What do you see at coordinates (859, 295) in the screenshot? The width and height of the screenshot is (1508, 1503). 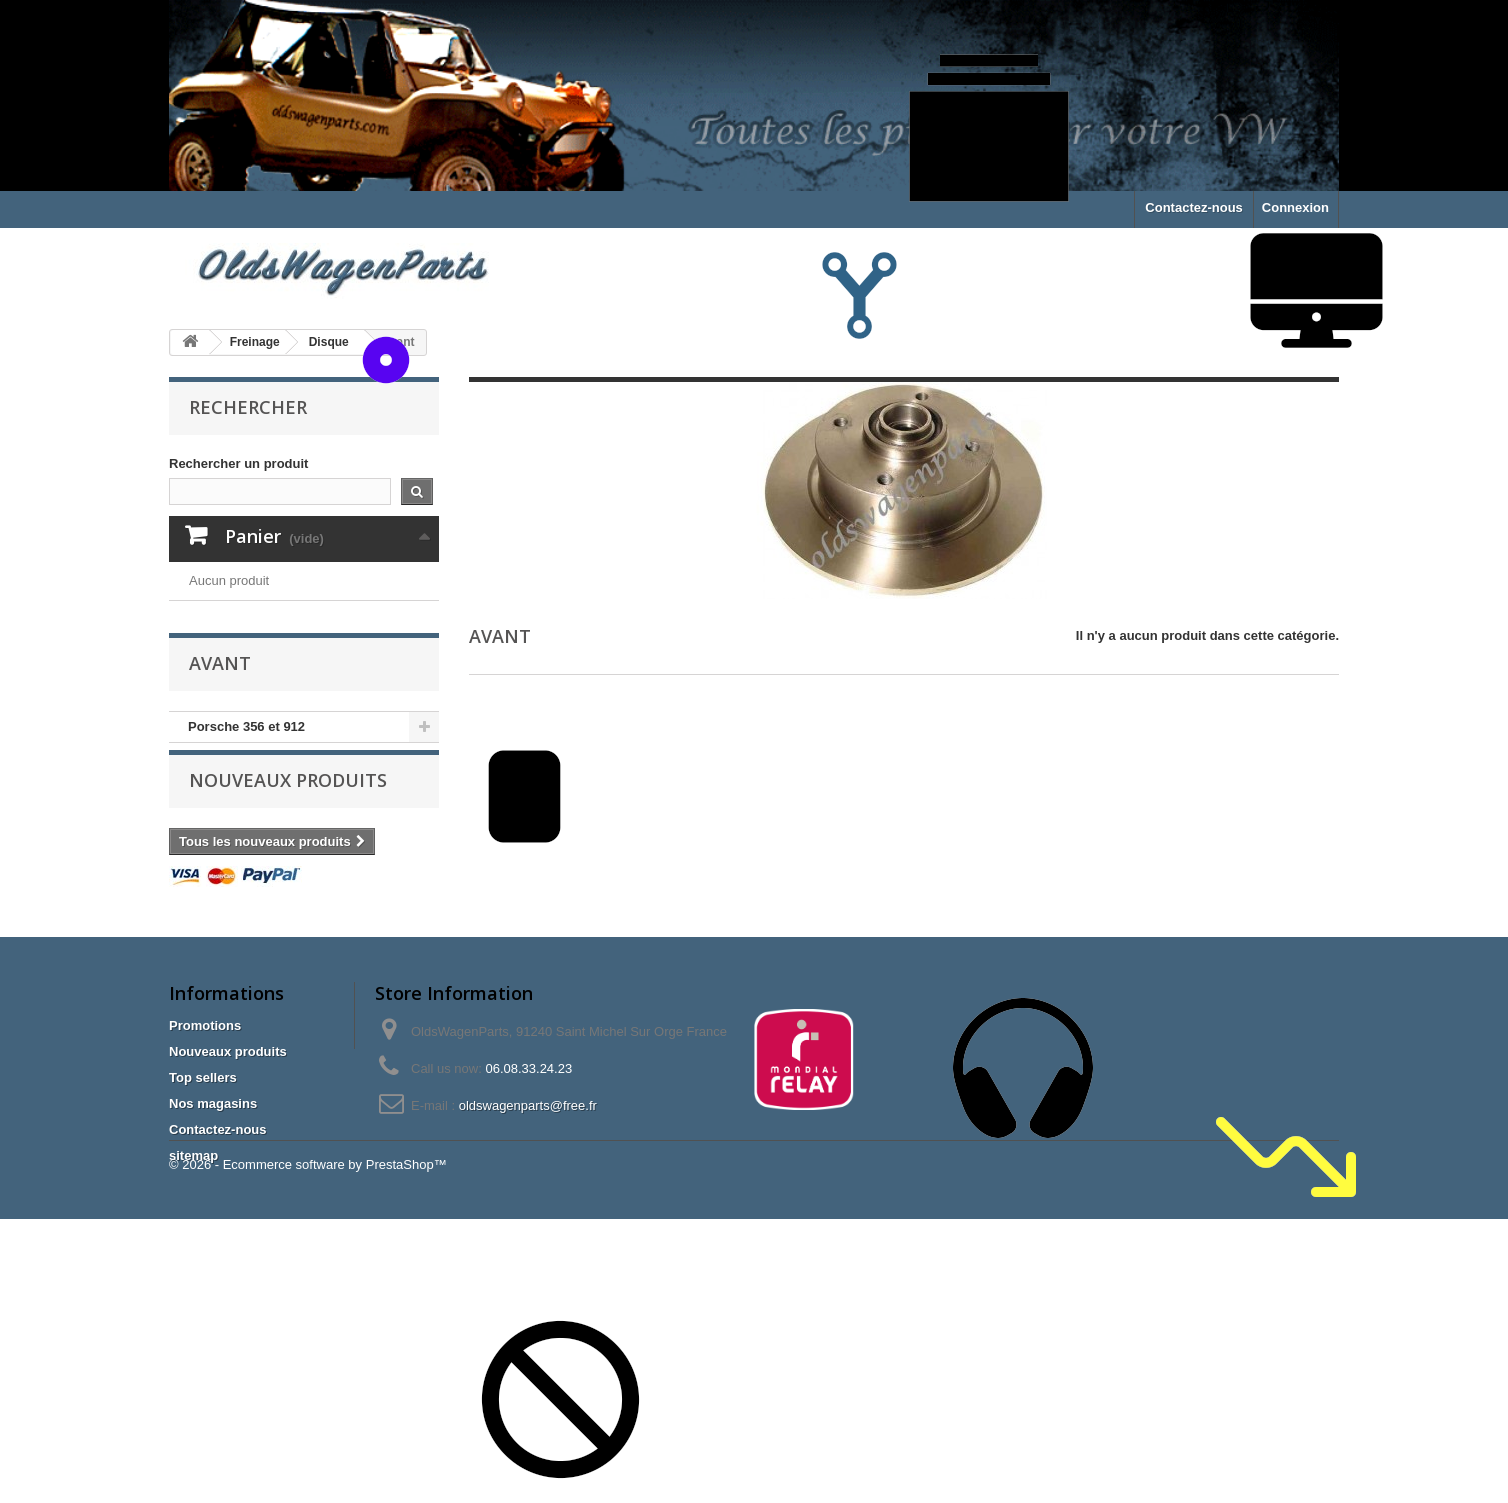 I see `view repository branch network` at bounding box center [859, 295].